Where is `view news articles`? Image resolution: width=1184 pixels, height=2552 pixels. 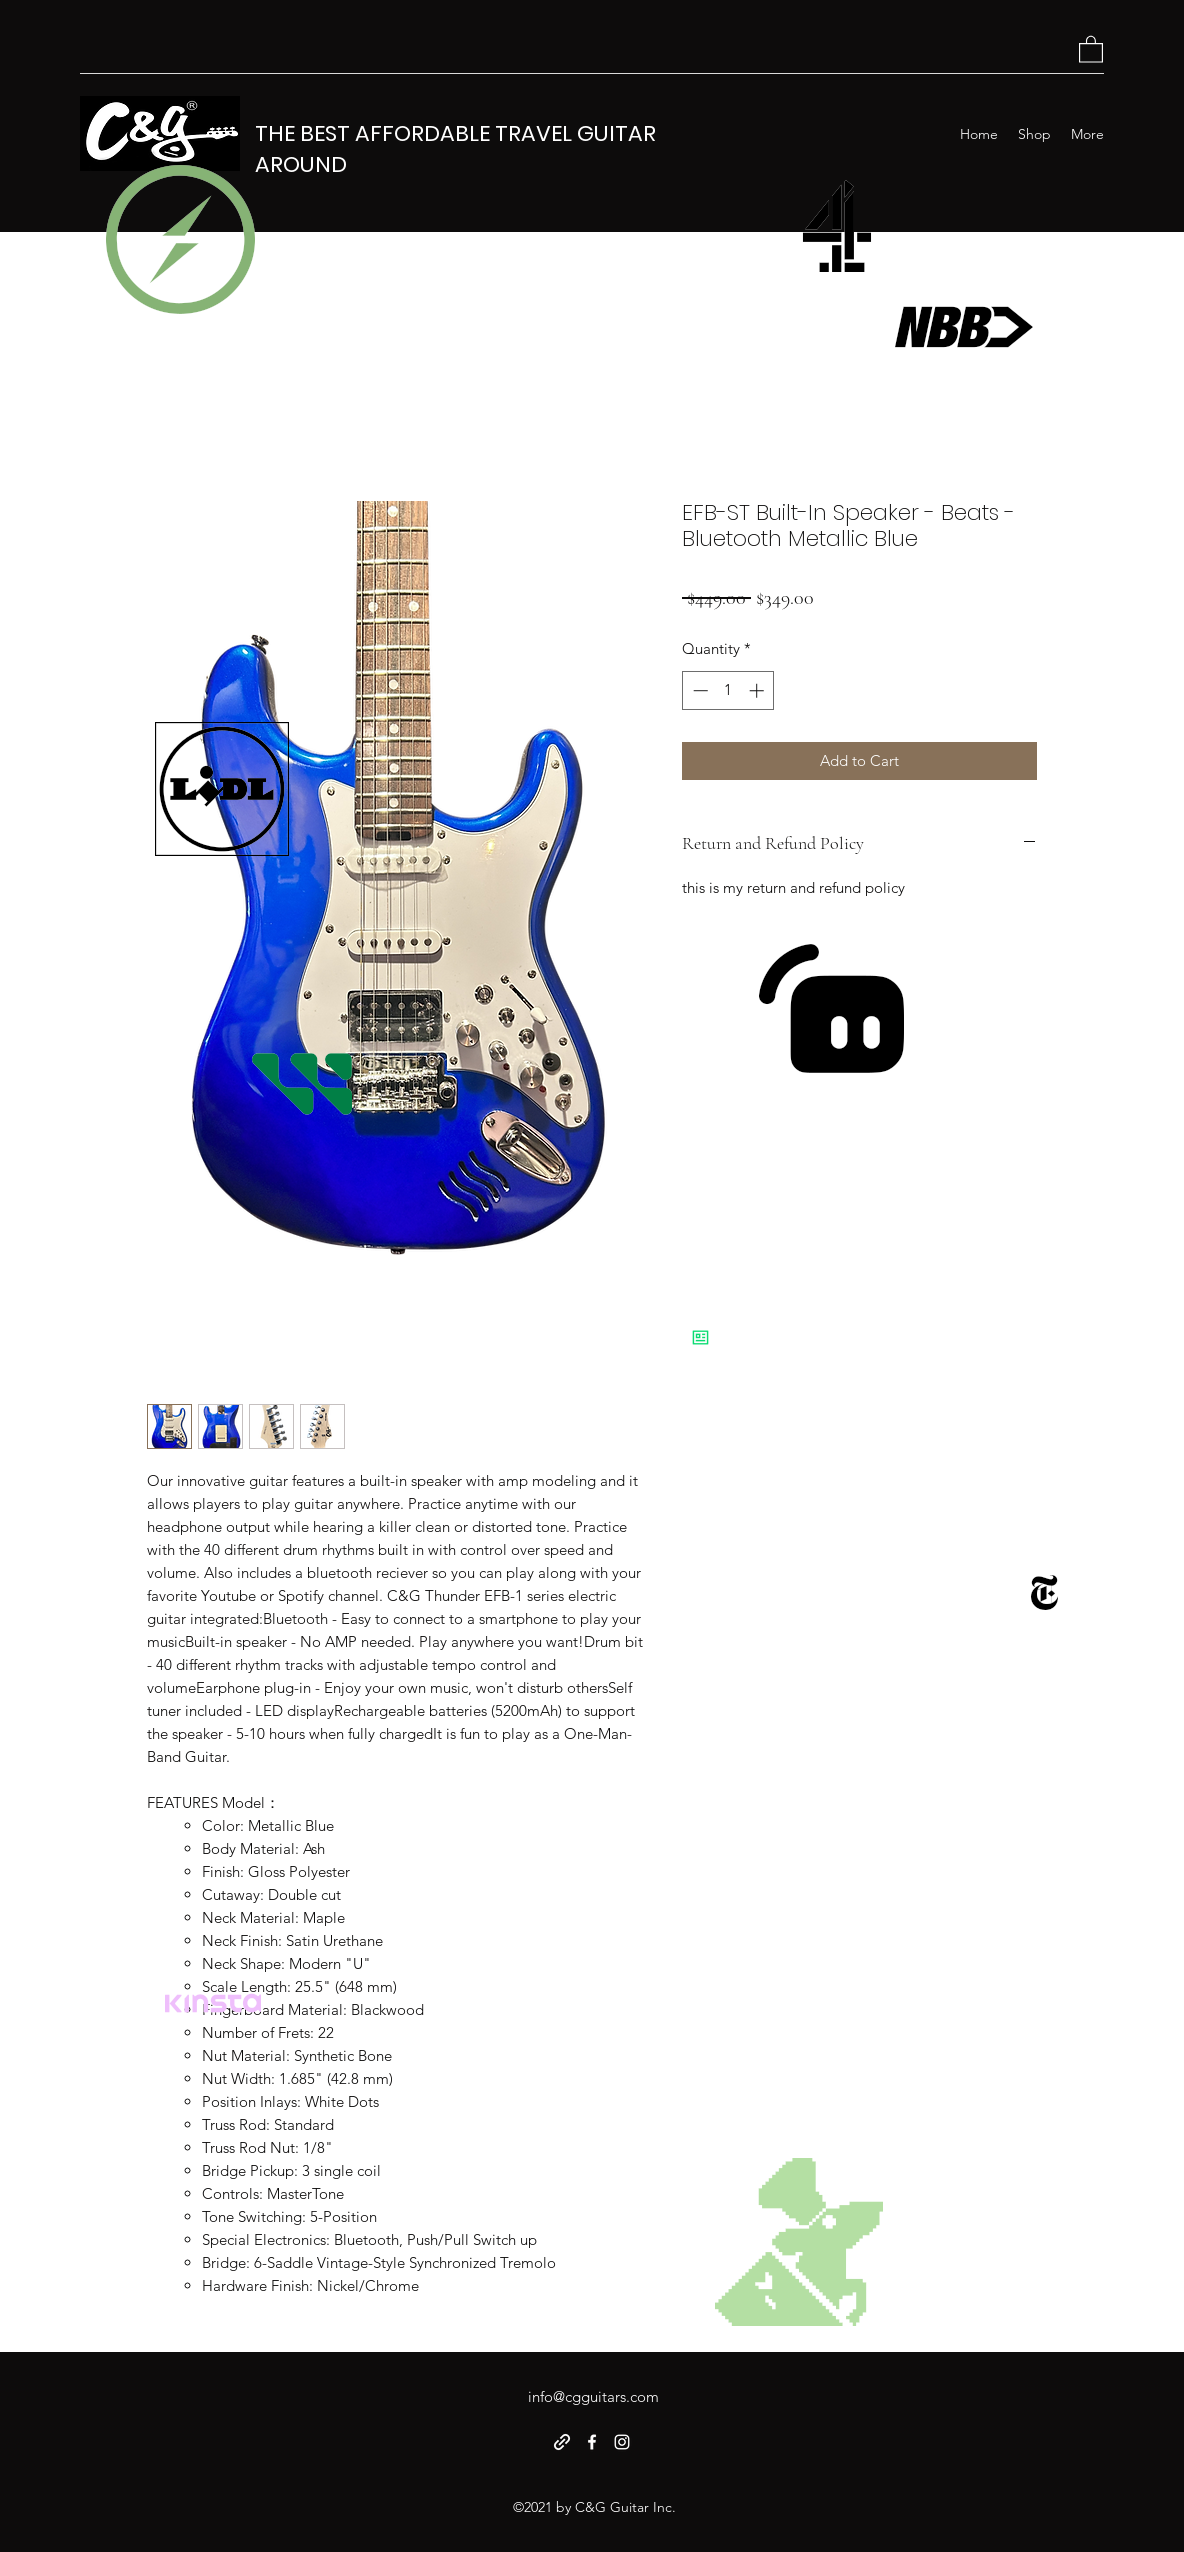 view news articles is located at coordinates (700, 1337).